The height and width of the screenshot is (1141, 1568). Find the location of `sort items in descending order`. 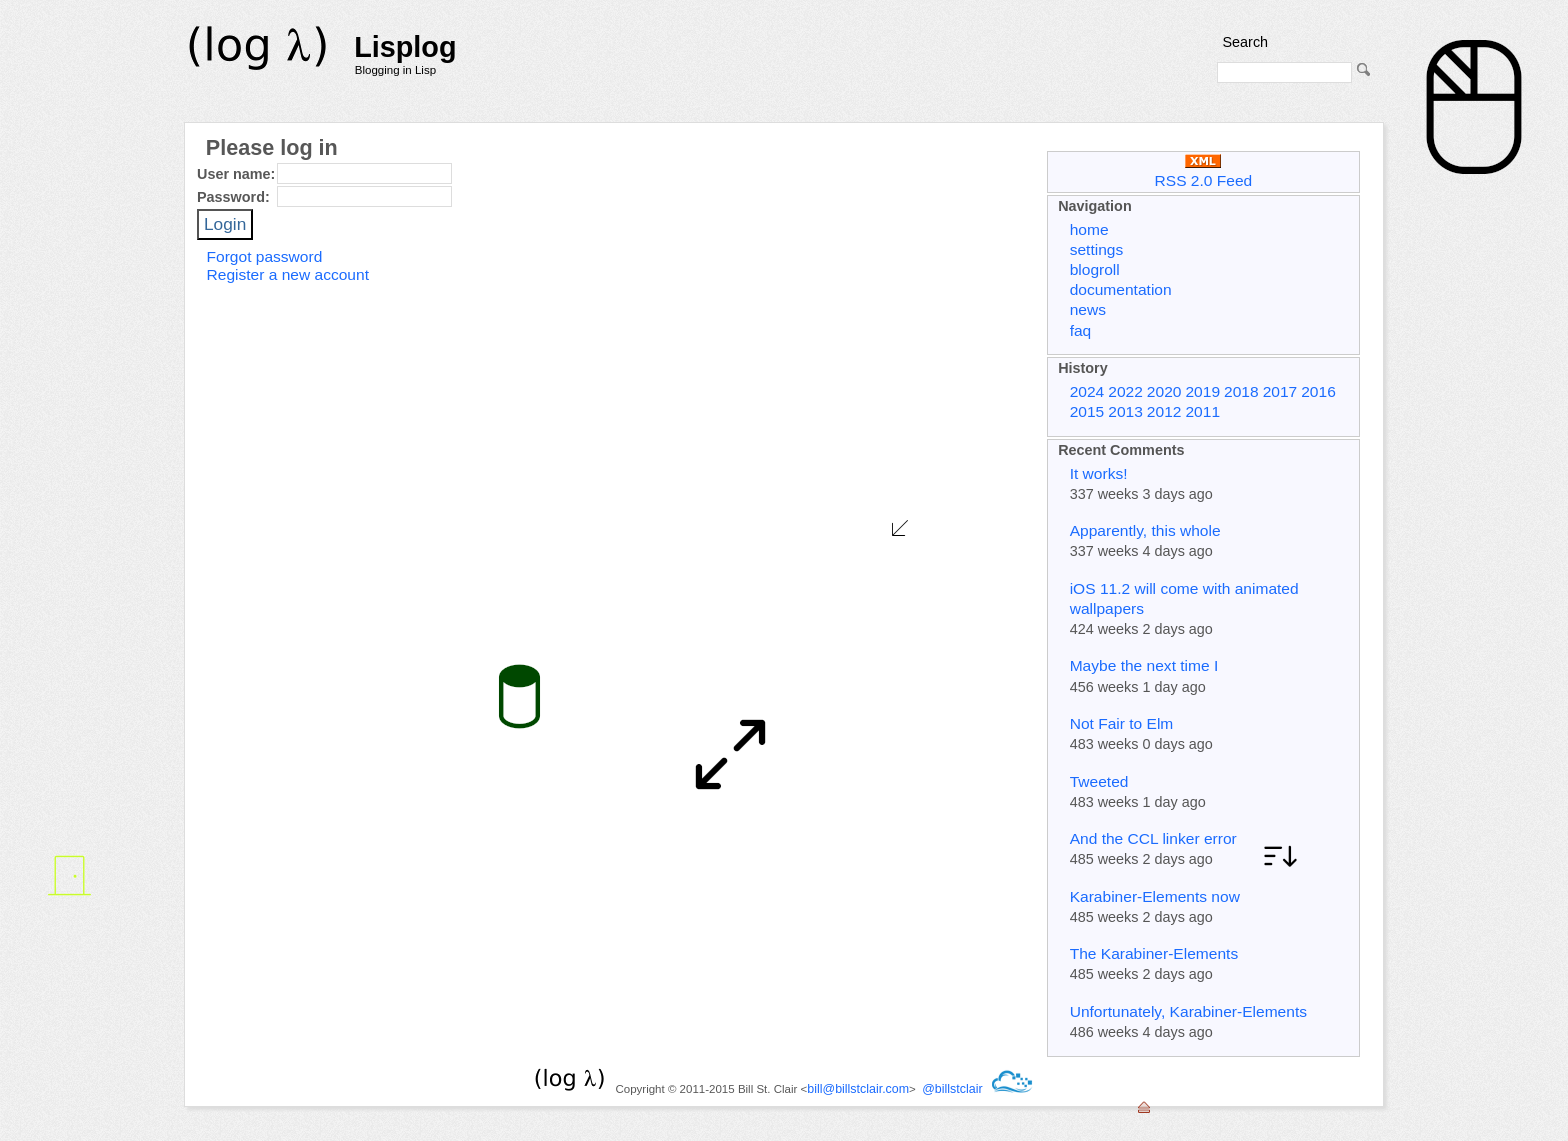

sort items in descending order is located at coordinates (1280, 855).